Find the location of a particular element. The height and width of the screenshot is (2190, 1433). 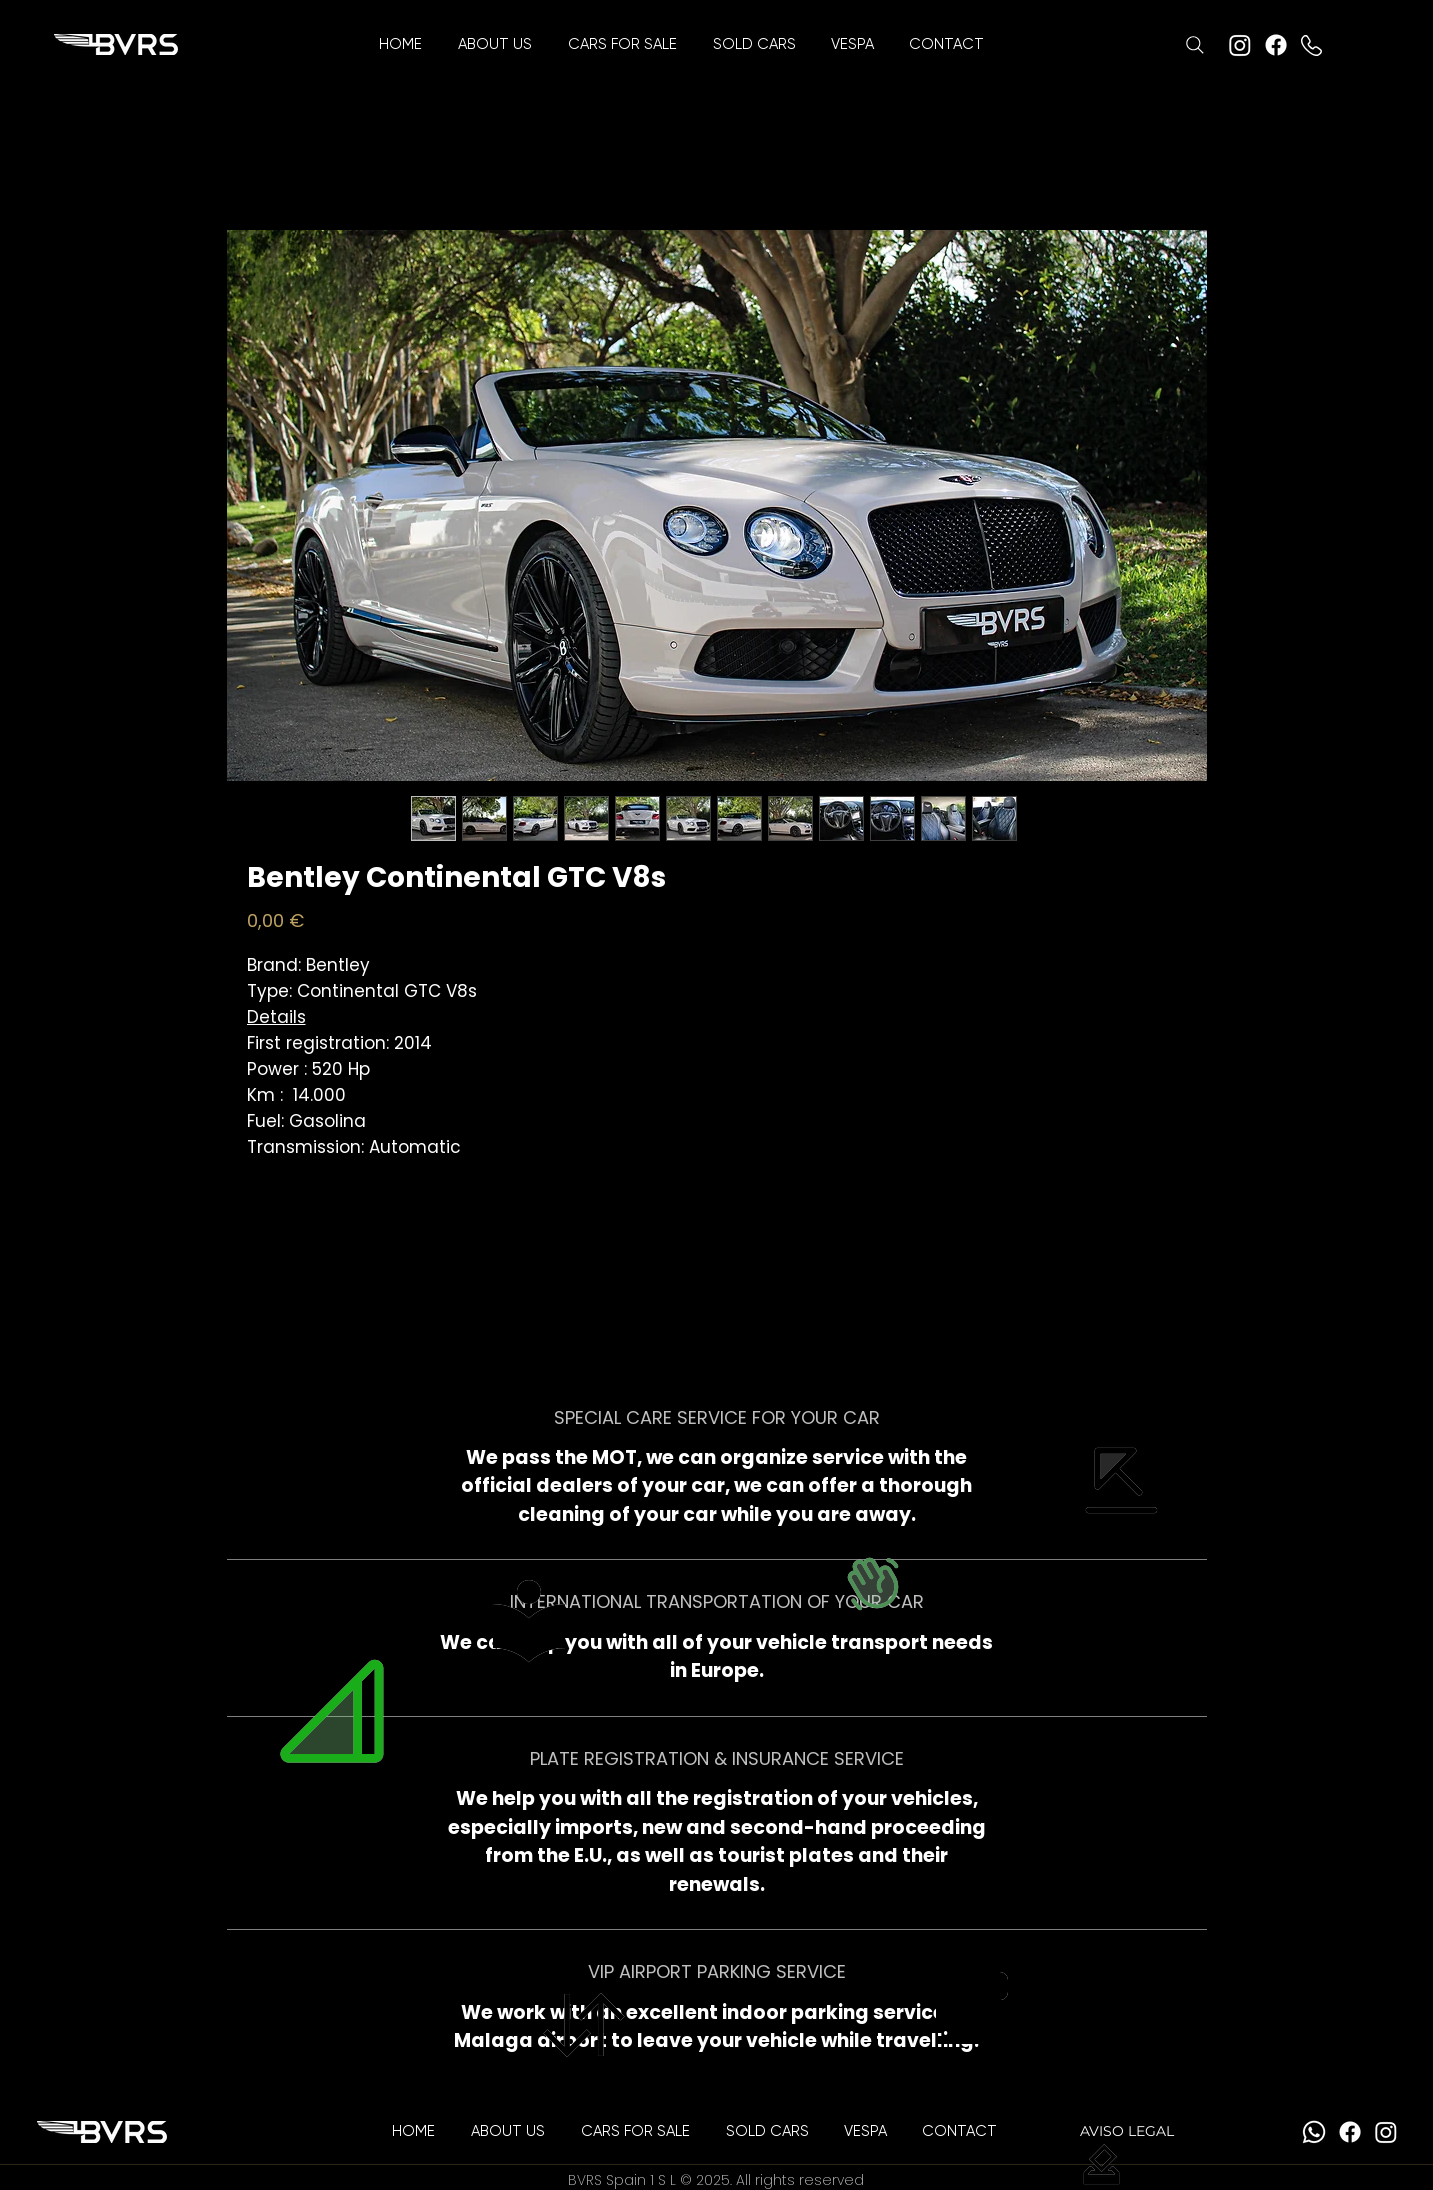

swap or reorder items vertically is located at coordinates (584, 2025).